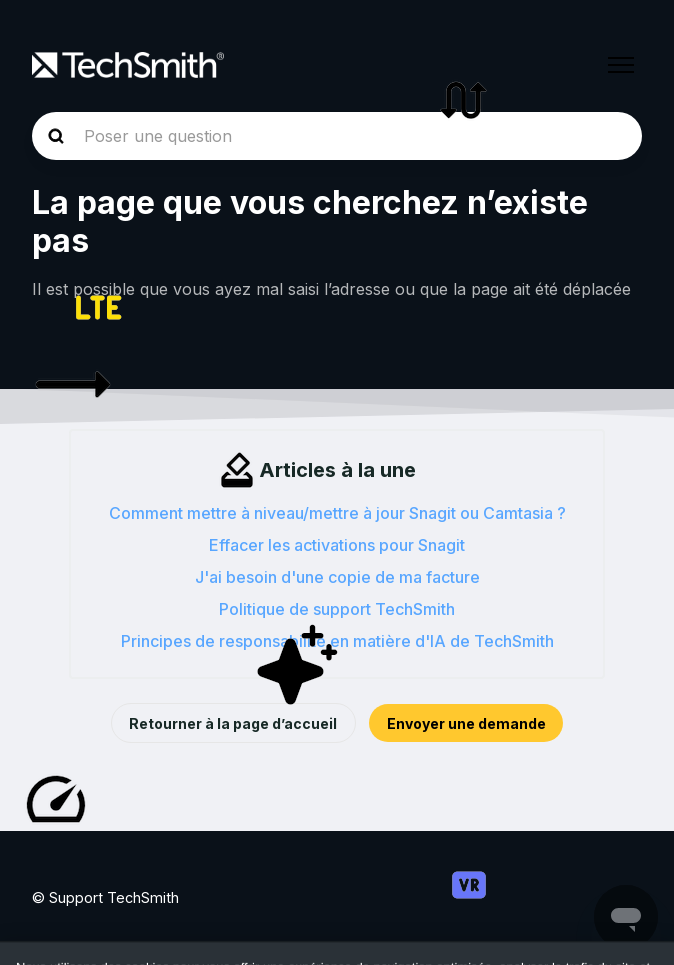 The height and width of the screenshot is (965, 674). What do you see at coordinates (296, 666) in the screenshot?
I see `indicates AI-generated or enhanced content` at bounding box center [296, 666].